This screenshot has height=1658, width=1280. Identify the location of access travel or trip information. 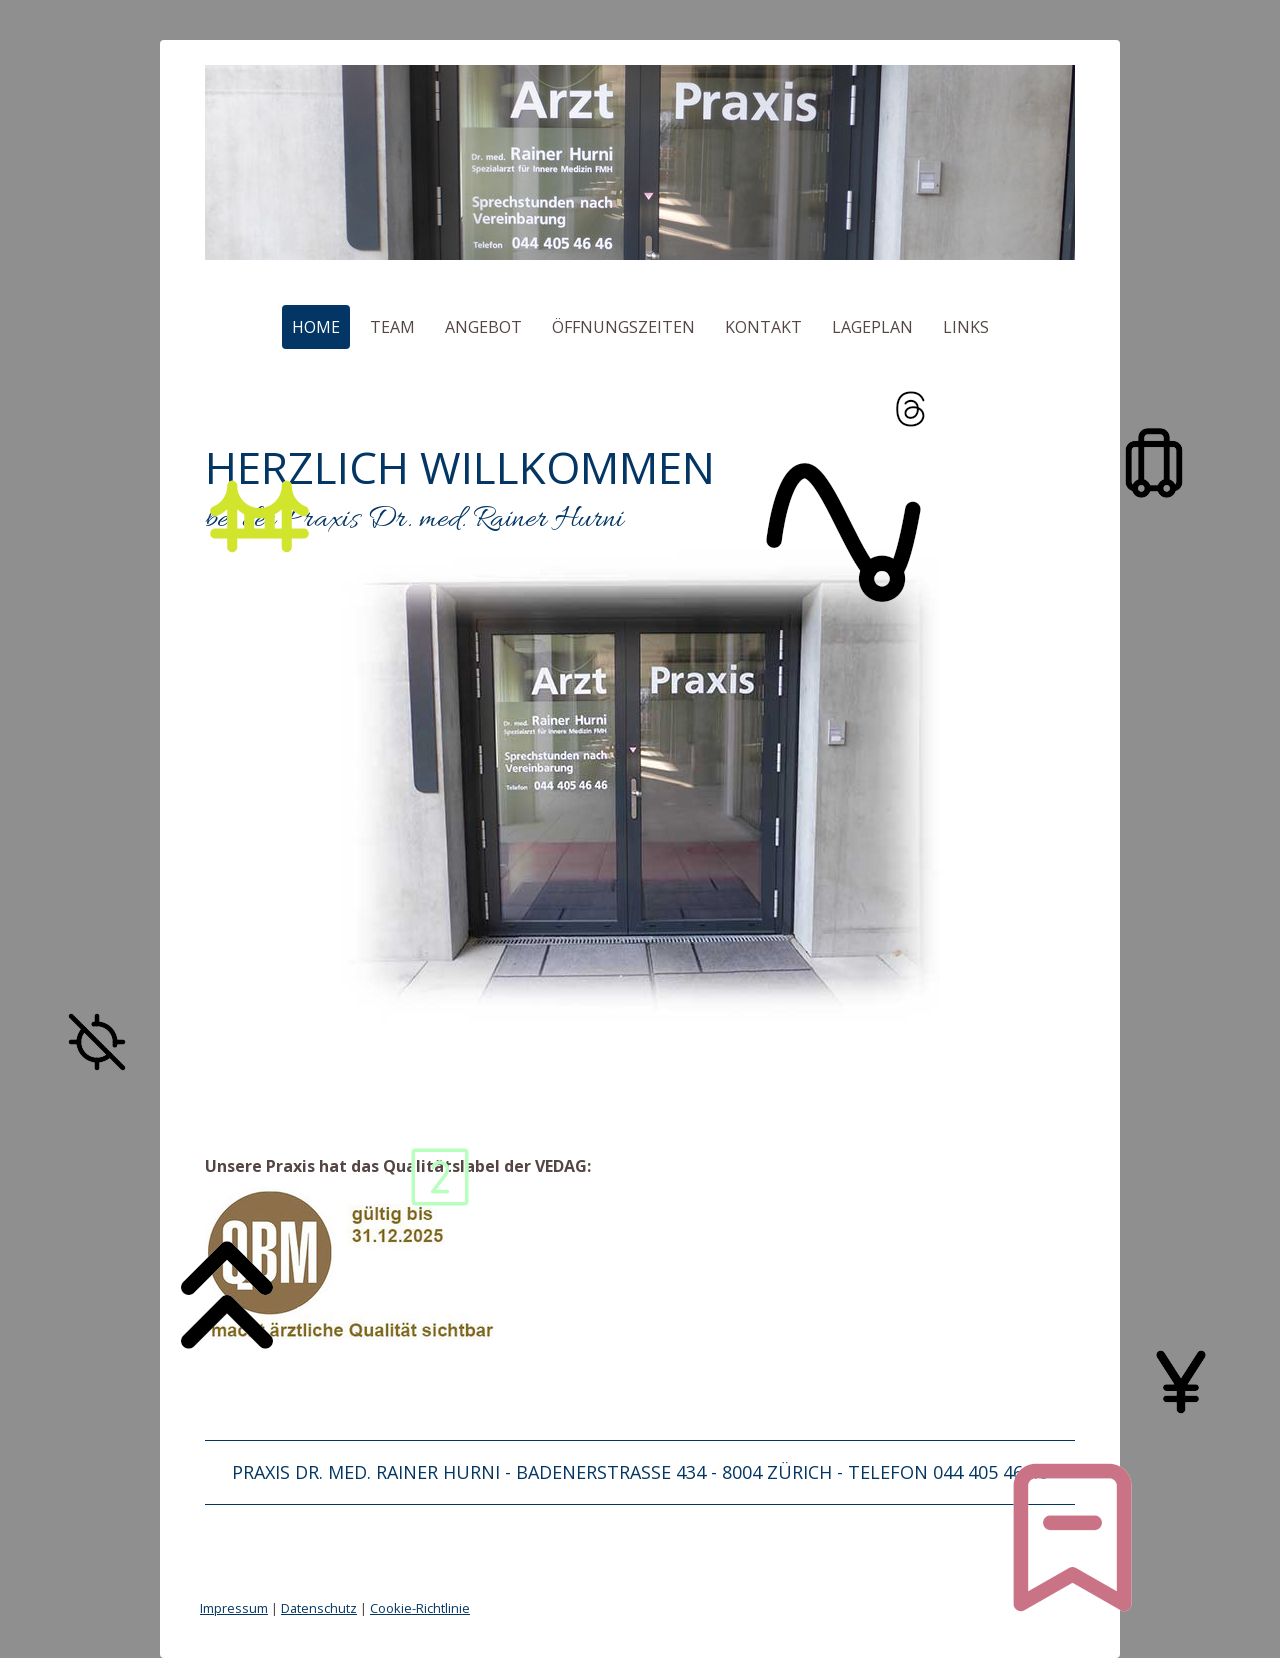
(1154, 463).